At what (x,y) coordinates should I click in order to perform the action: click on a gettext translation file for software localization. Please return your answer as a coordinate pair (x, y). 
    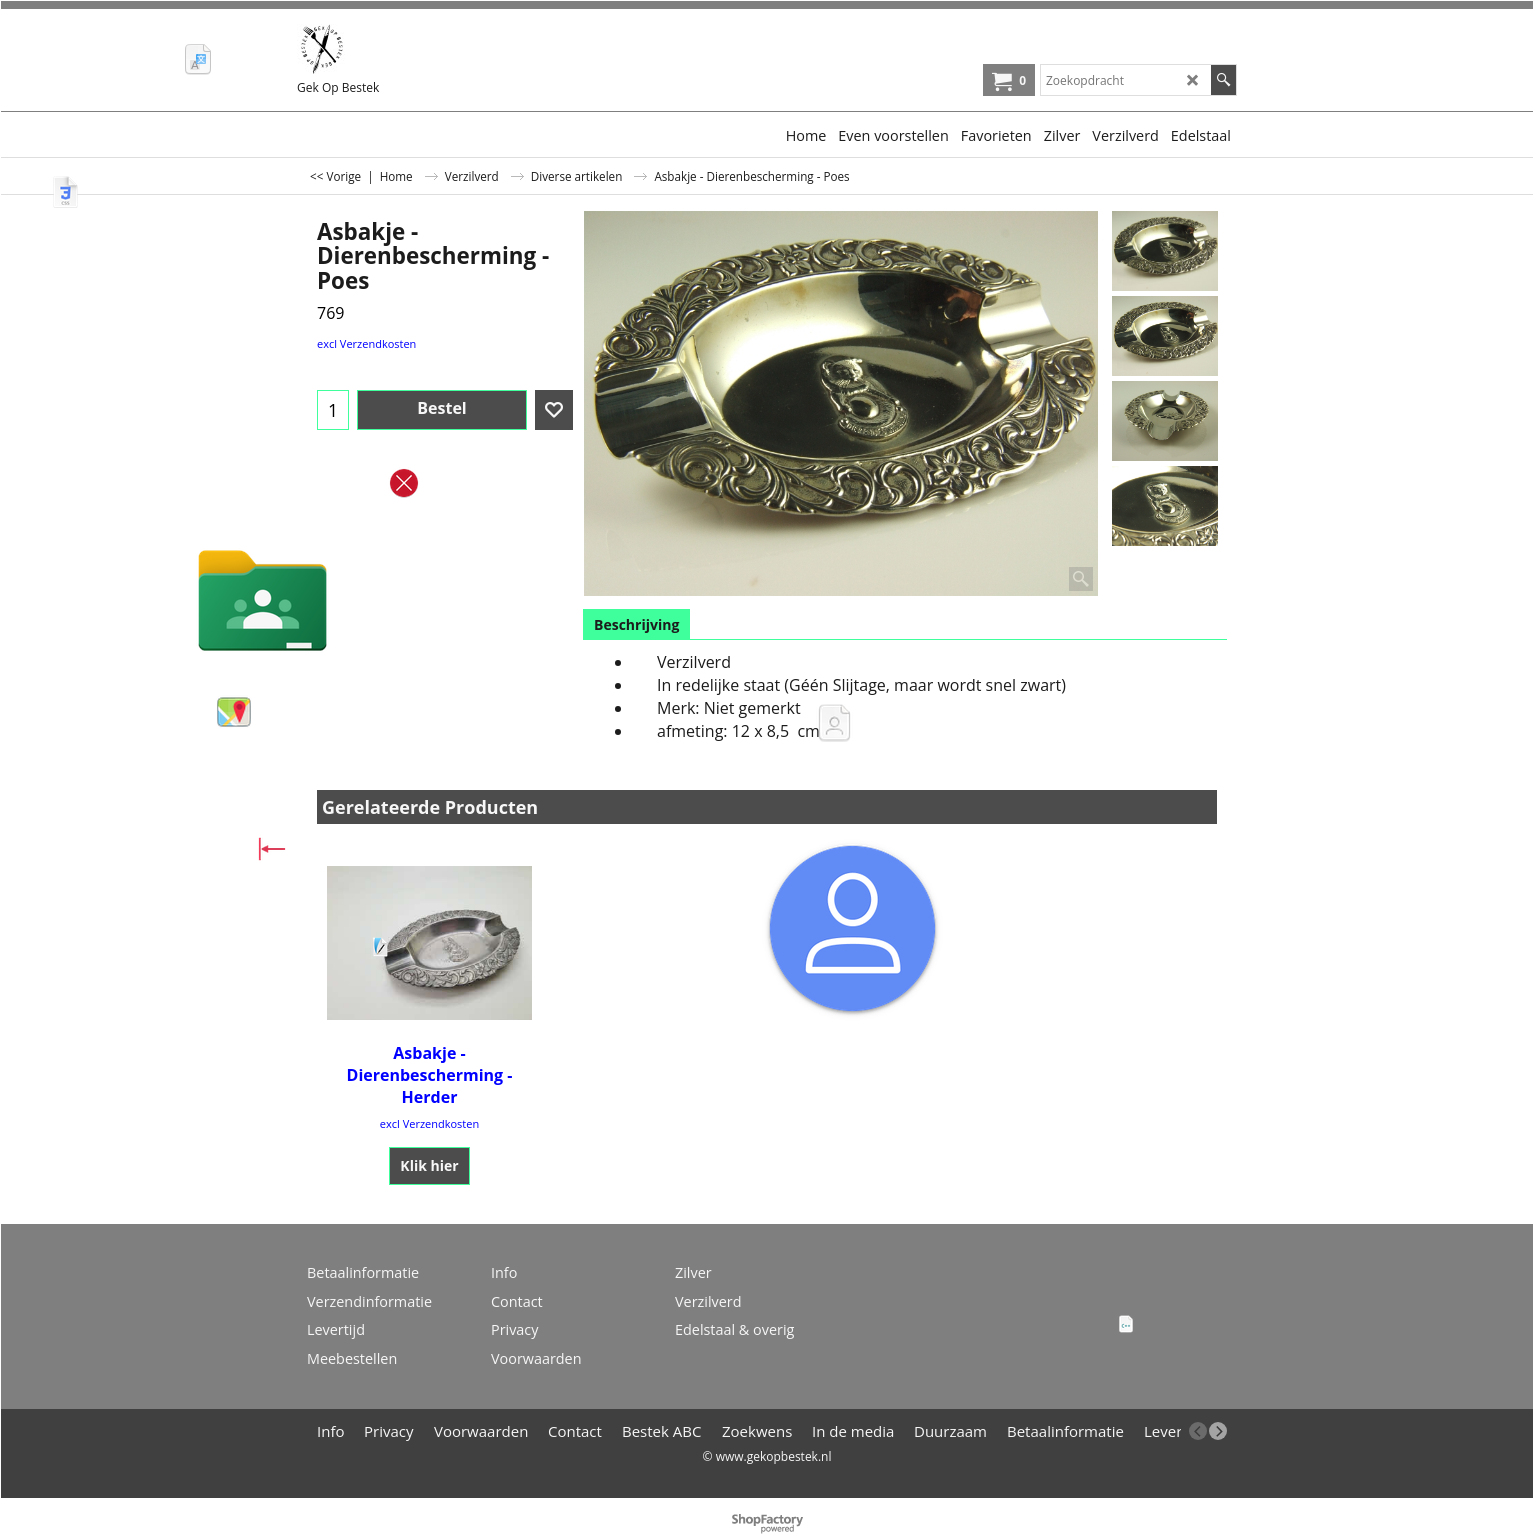
    Looking at the image, I should click on (198, 59).